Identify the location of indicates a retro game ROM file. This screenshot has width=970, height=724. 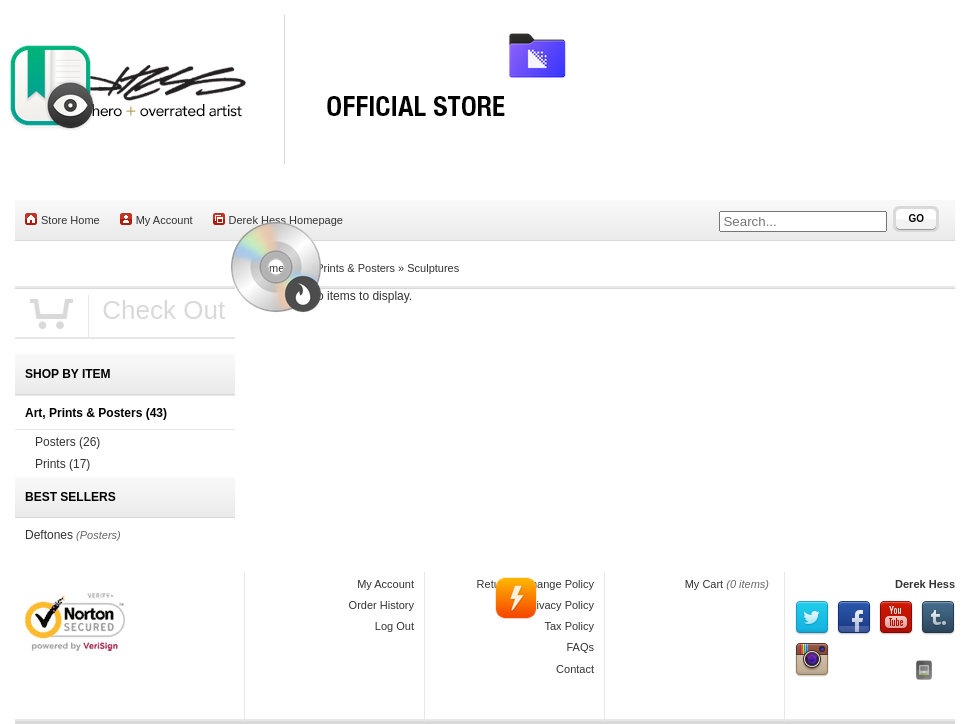
(924, 670).